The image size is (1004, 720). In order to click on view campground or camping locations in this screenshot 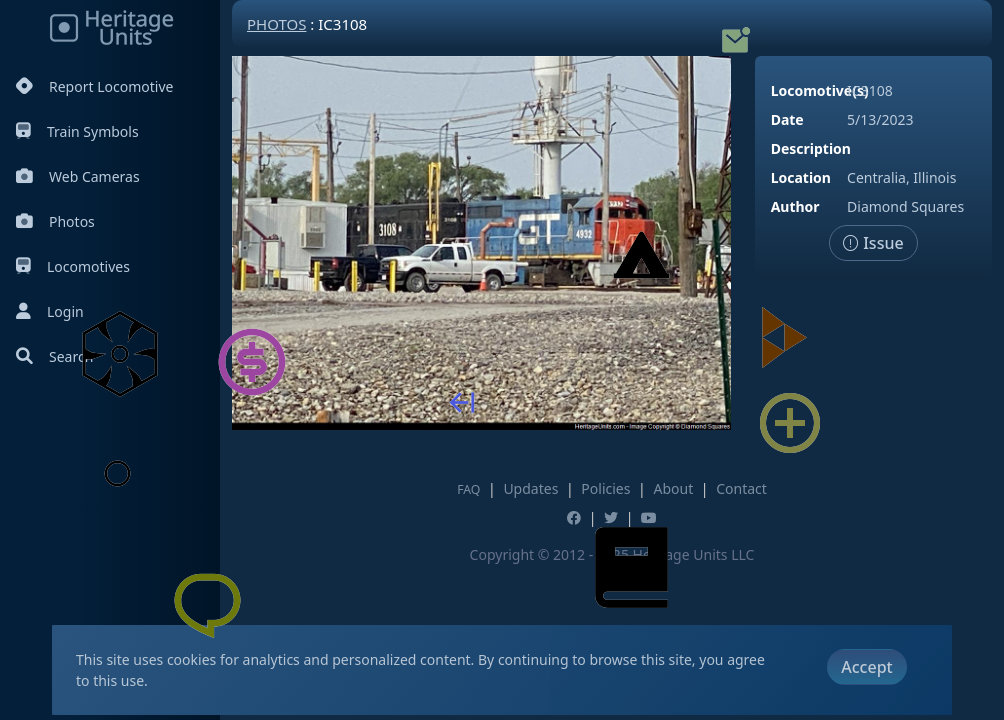, I will do `click(641, 255)`.